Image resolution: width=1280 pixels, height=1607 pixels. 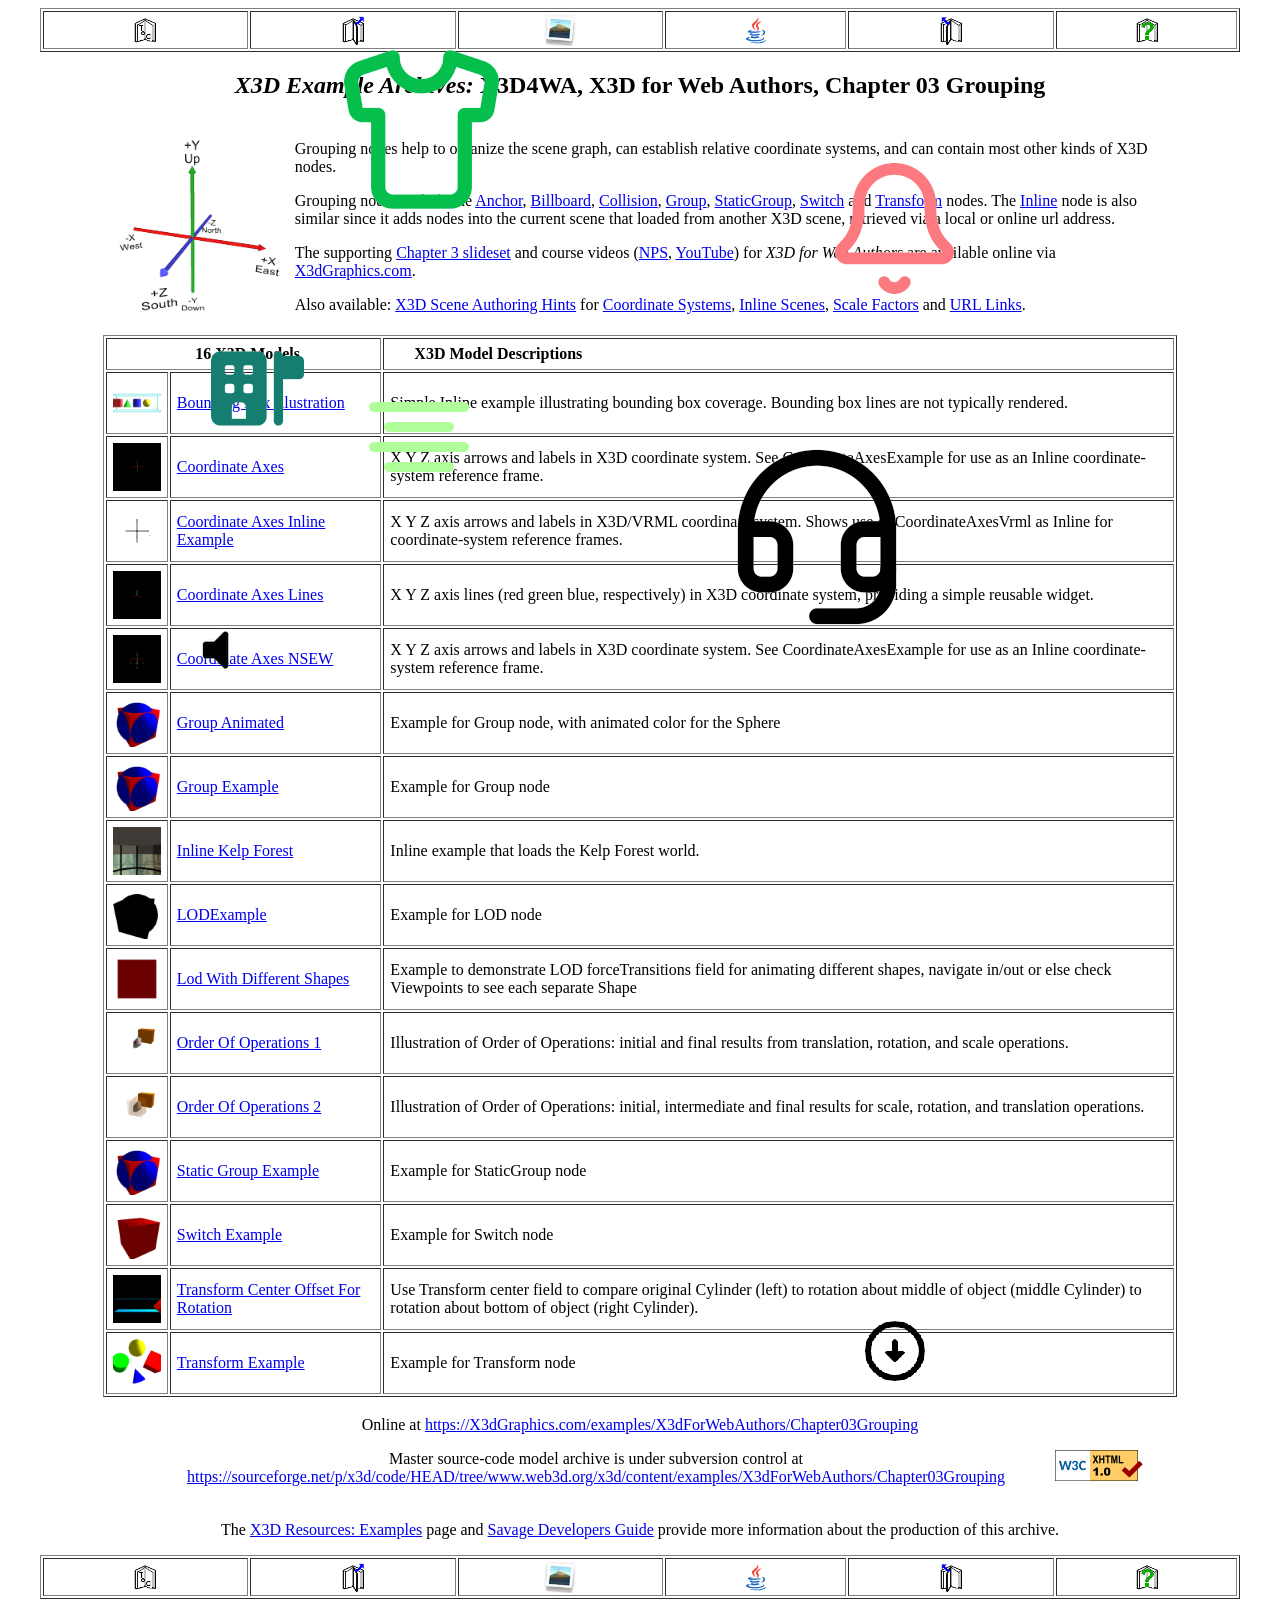 I want to click on contact customer support, so click(x=817, y=537).